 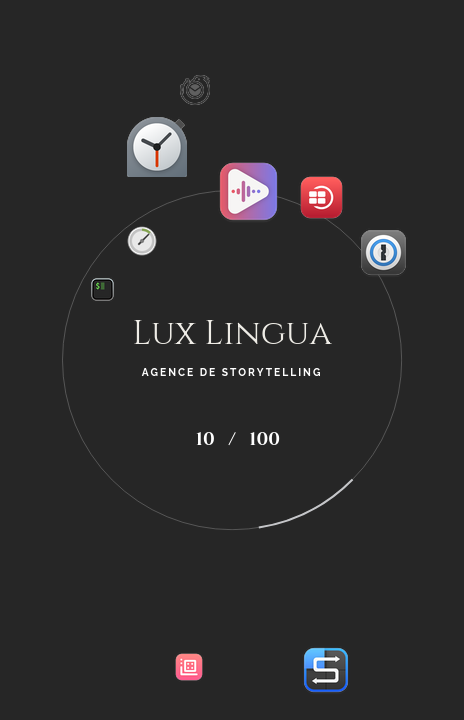 What do you see at coordinates (102, 289) in the screenshot?
I see `open xterm terminal application` at bounding box center [102, 289].